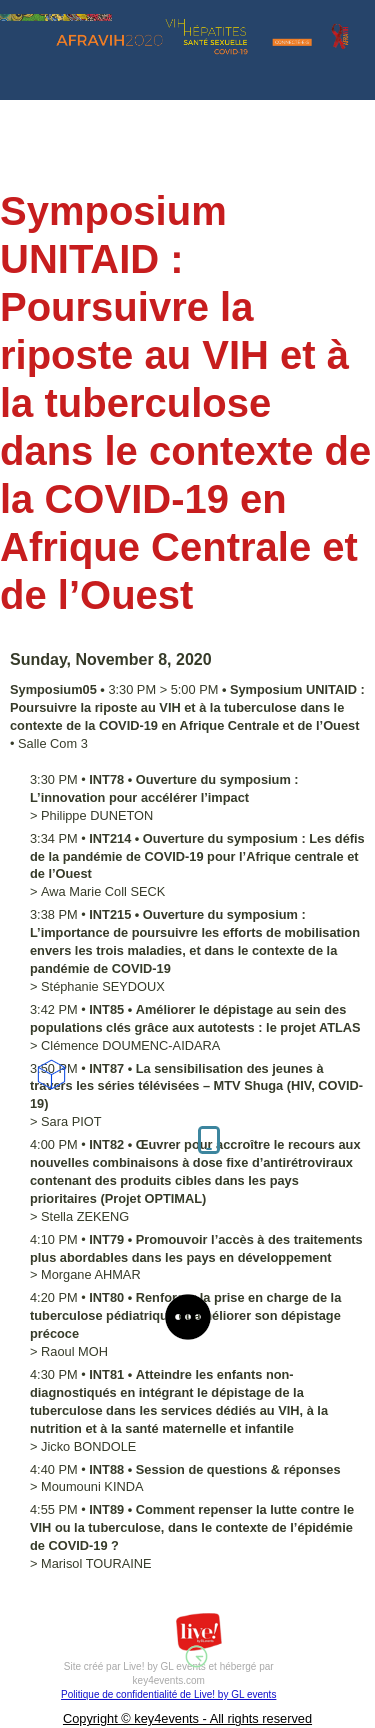  I want to click on switch to tablet view or layout, so click(209, 1140).